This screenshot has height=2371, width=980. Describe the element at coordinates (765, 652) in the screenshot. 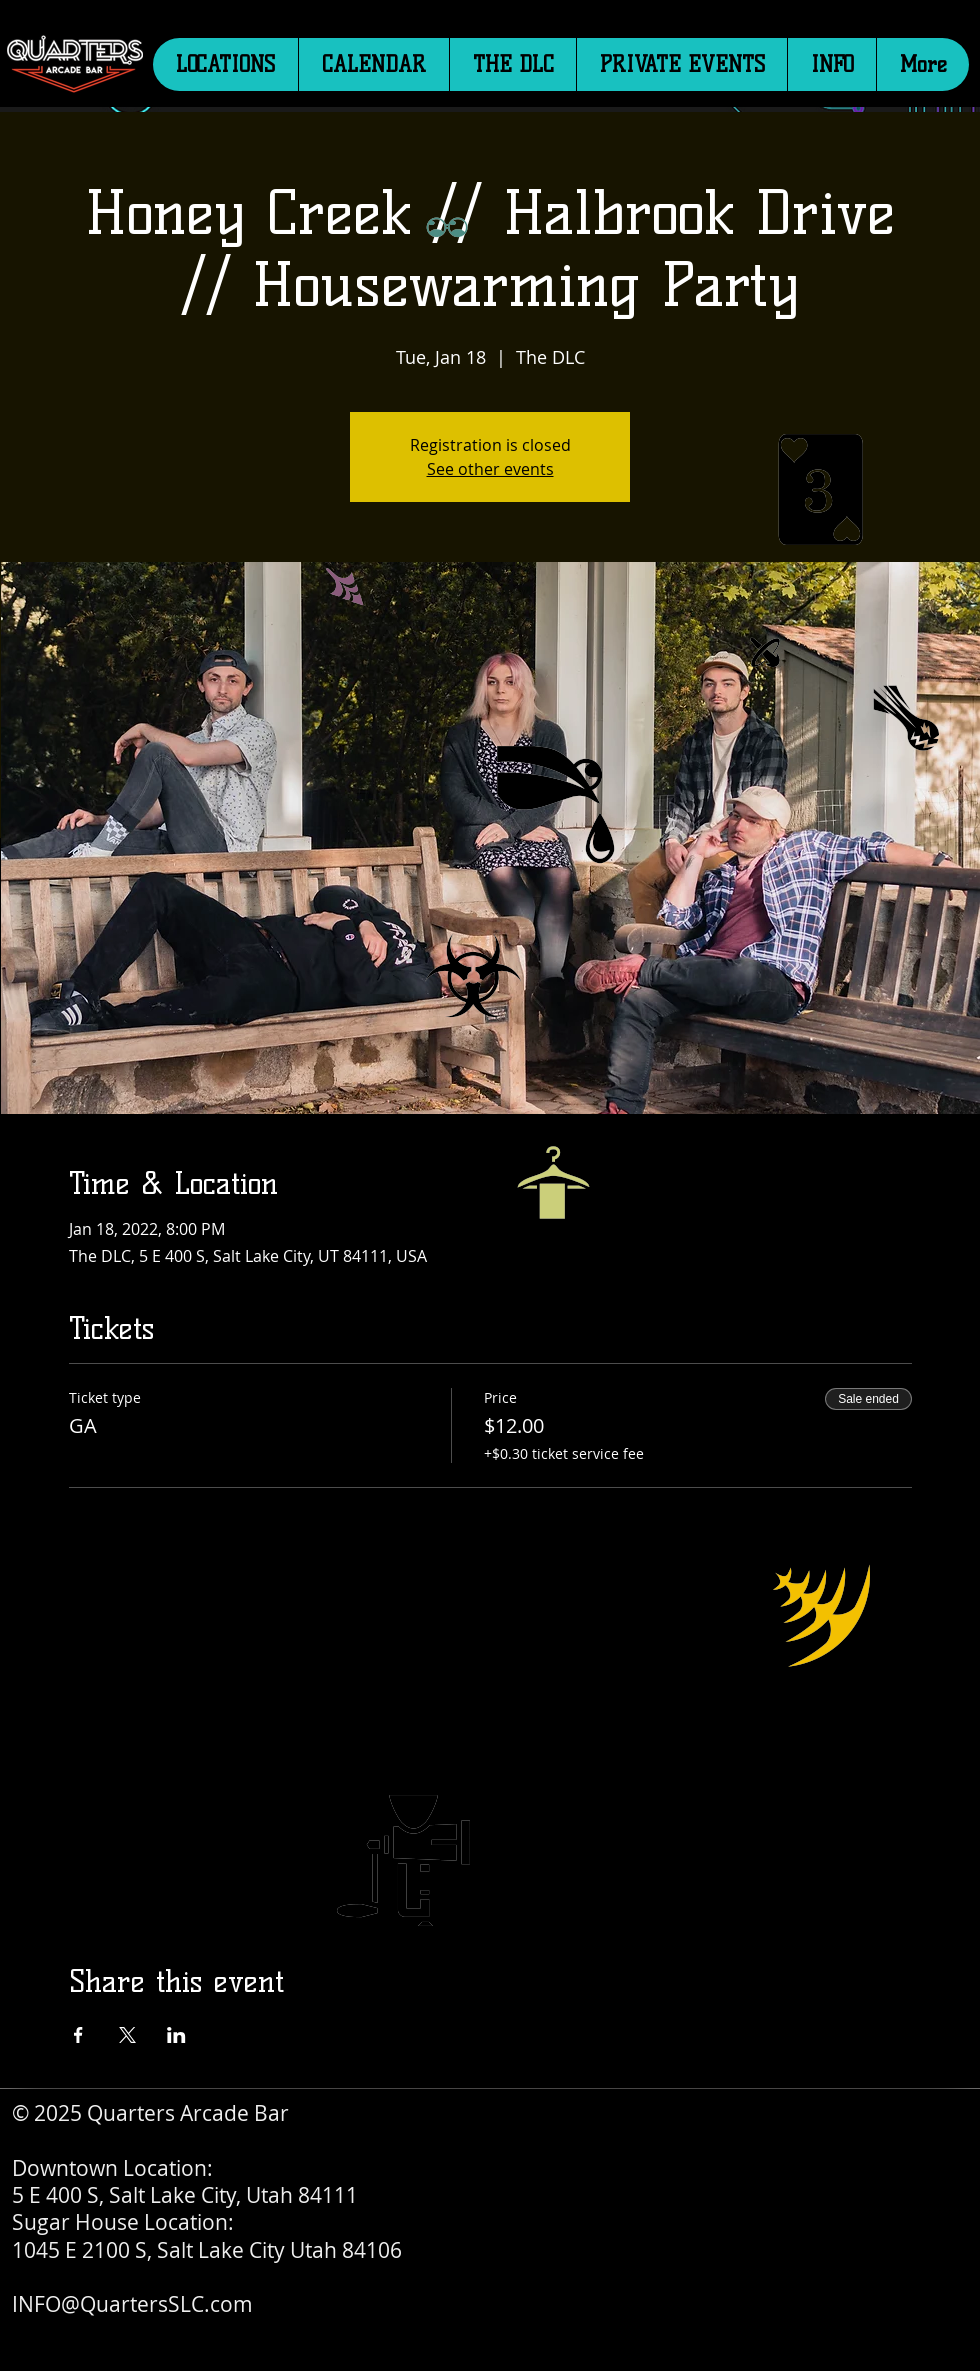

I see `activate hyperspeed or boost ability` at that location.